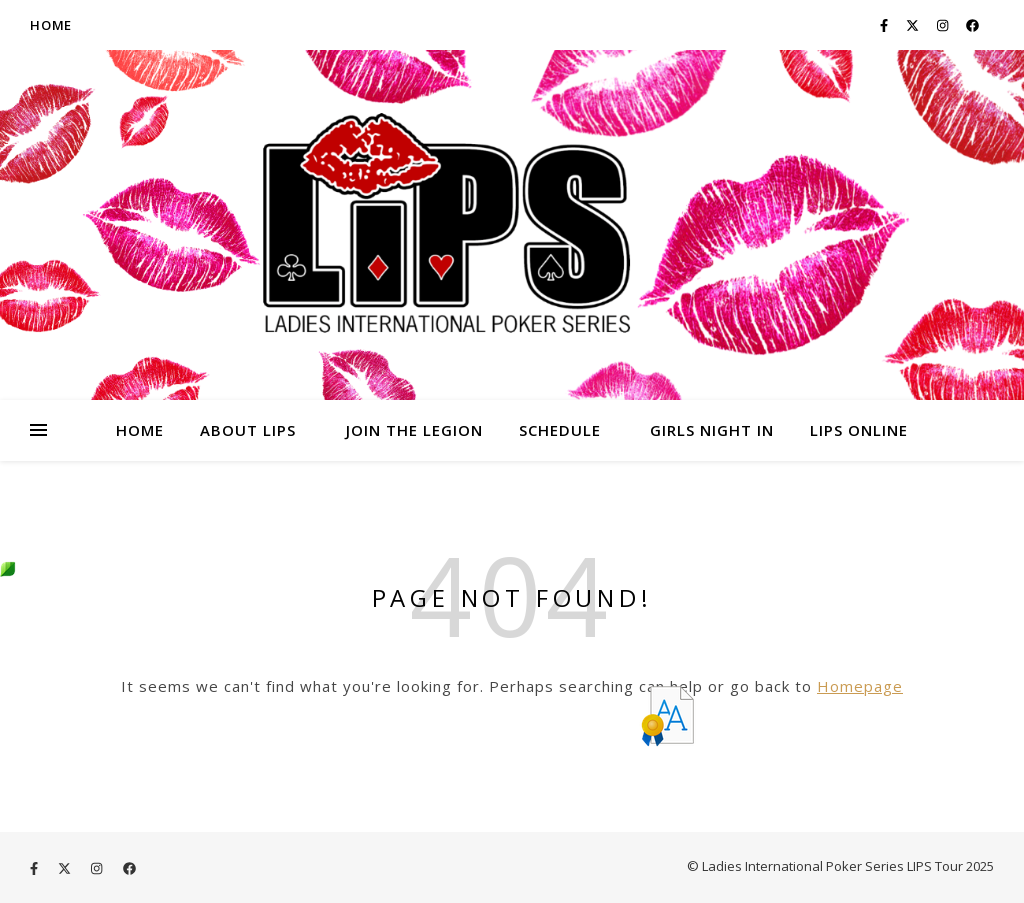 The image size is (1024, 903). I want to click on open the sustainability app, so click(8, 569).